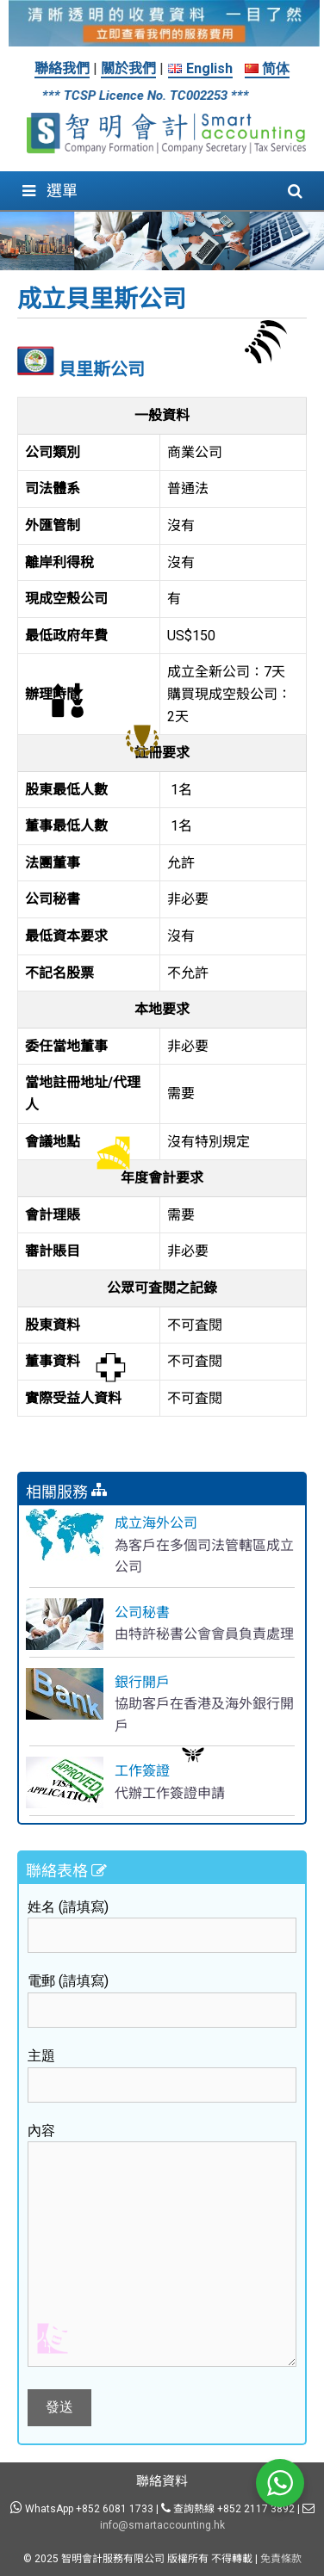  I want to click on access health or medical features, so click(110, 1367).